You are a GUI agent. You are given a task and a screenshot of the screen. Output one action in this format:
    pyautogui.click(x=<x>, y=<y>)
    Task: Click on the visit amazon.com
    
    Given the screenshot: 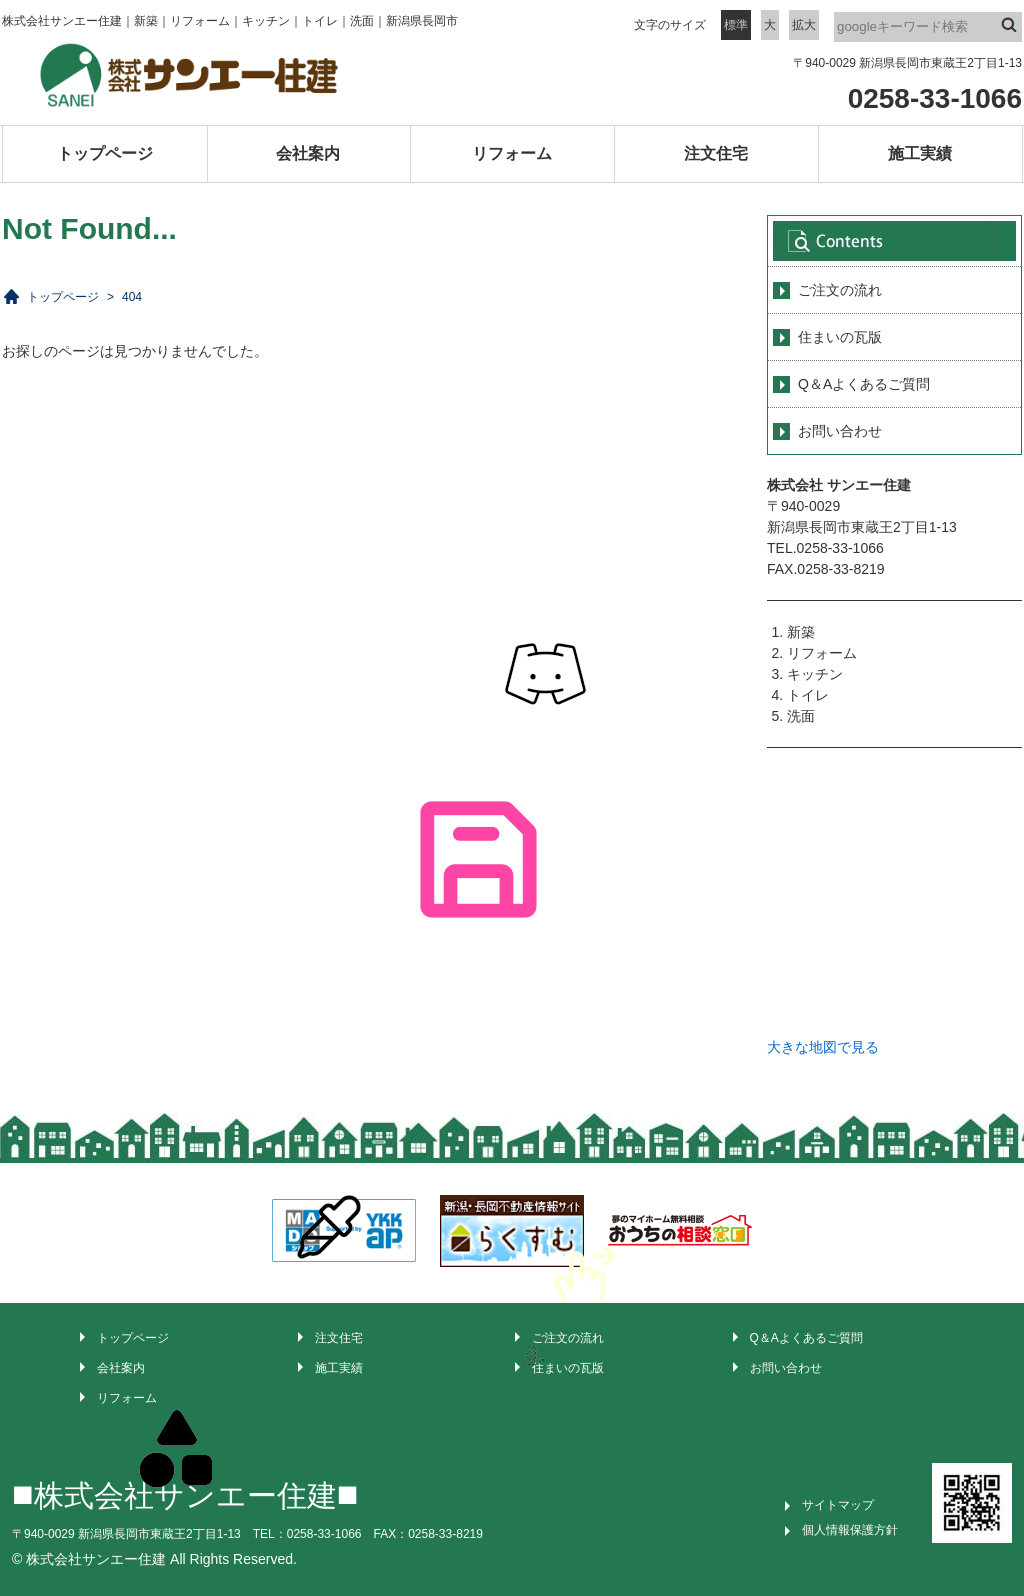 What is the action you would take?
    pyautogui.click(x=532, y=1355)
    